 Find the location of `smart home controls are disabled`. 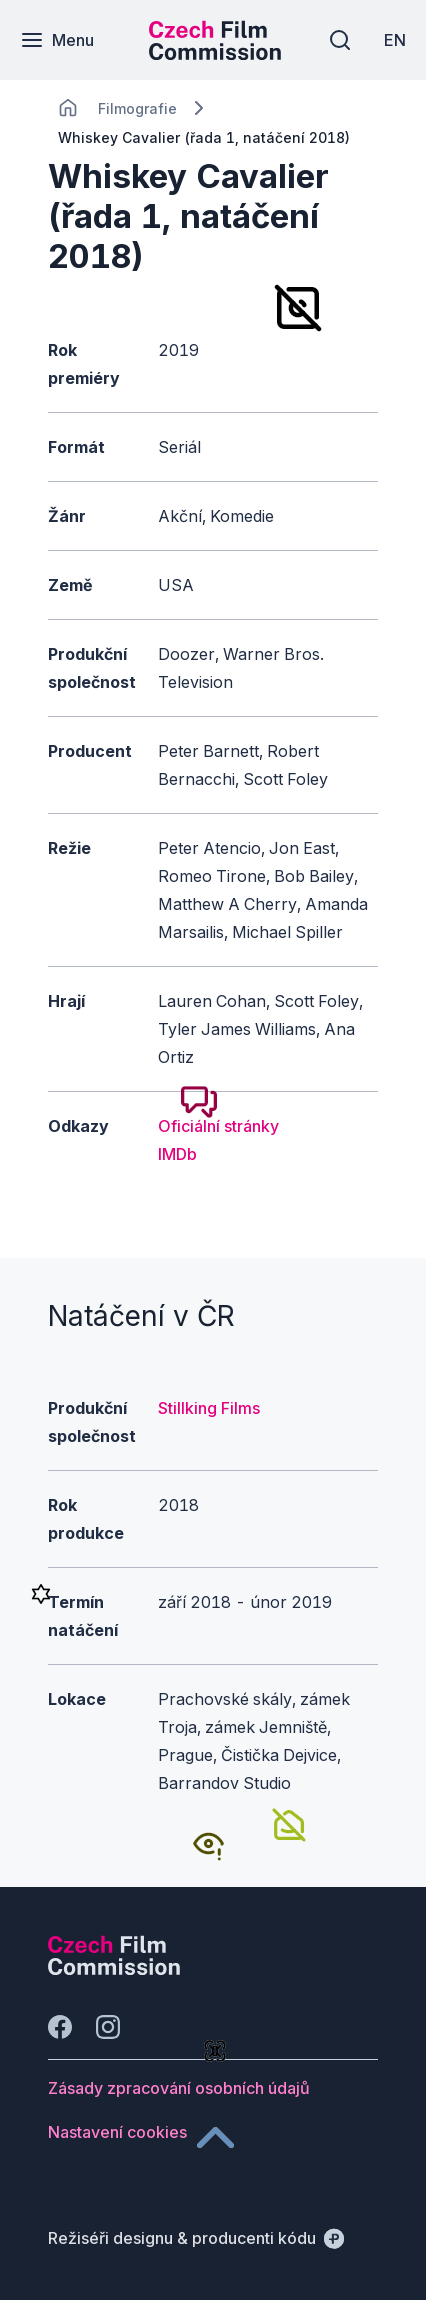

smart home controls are disabled is located at coordinates (289, 1825).